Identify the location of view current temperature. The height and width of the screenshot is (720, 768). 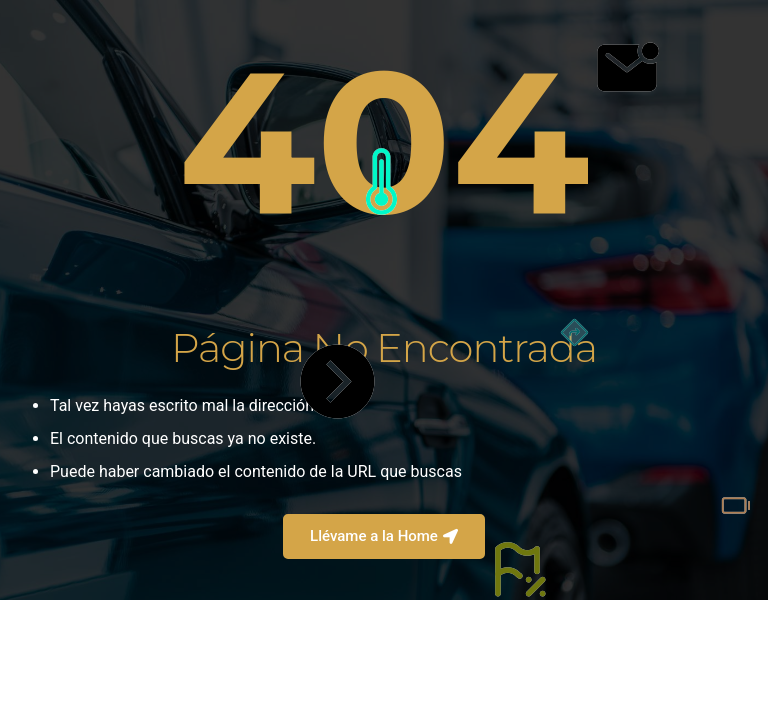
(381, 181).